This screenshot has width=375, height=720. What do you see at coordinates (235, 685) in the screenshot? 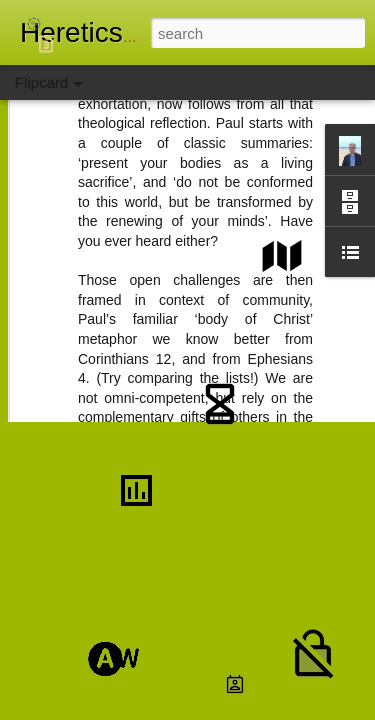
I see `view contact calendar or schedule` at bounding box center [235, 685].